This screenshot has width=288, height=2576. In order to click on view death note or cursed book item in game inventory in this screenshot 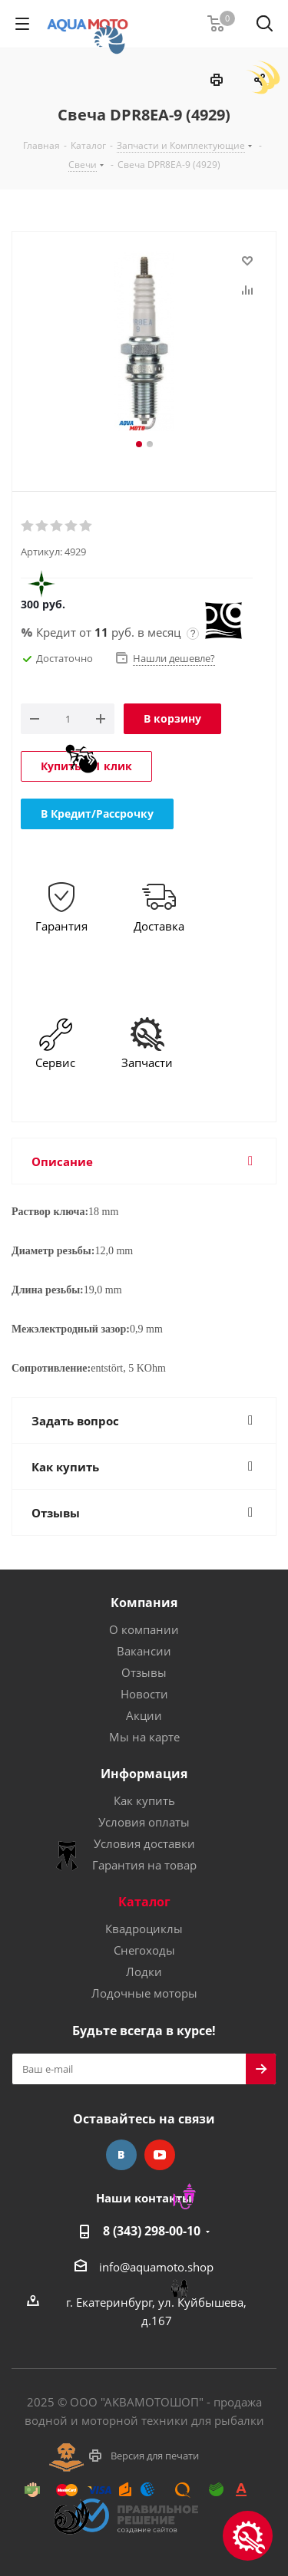, I will do `click(66, 2458)`.